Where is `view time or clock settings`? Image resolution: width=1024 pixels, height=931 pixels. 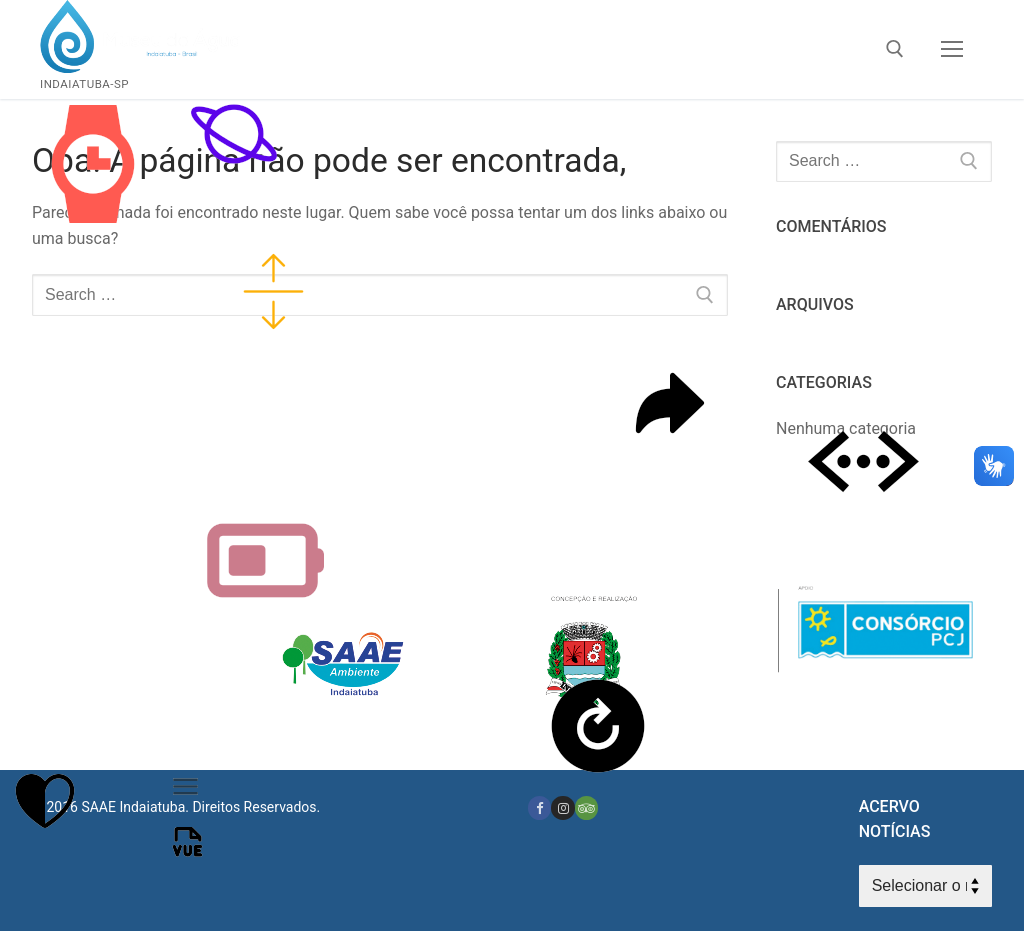
view time or clock settings is located at coordinates (93, 164).